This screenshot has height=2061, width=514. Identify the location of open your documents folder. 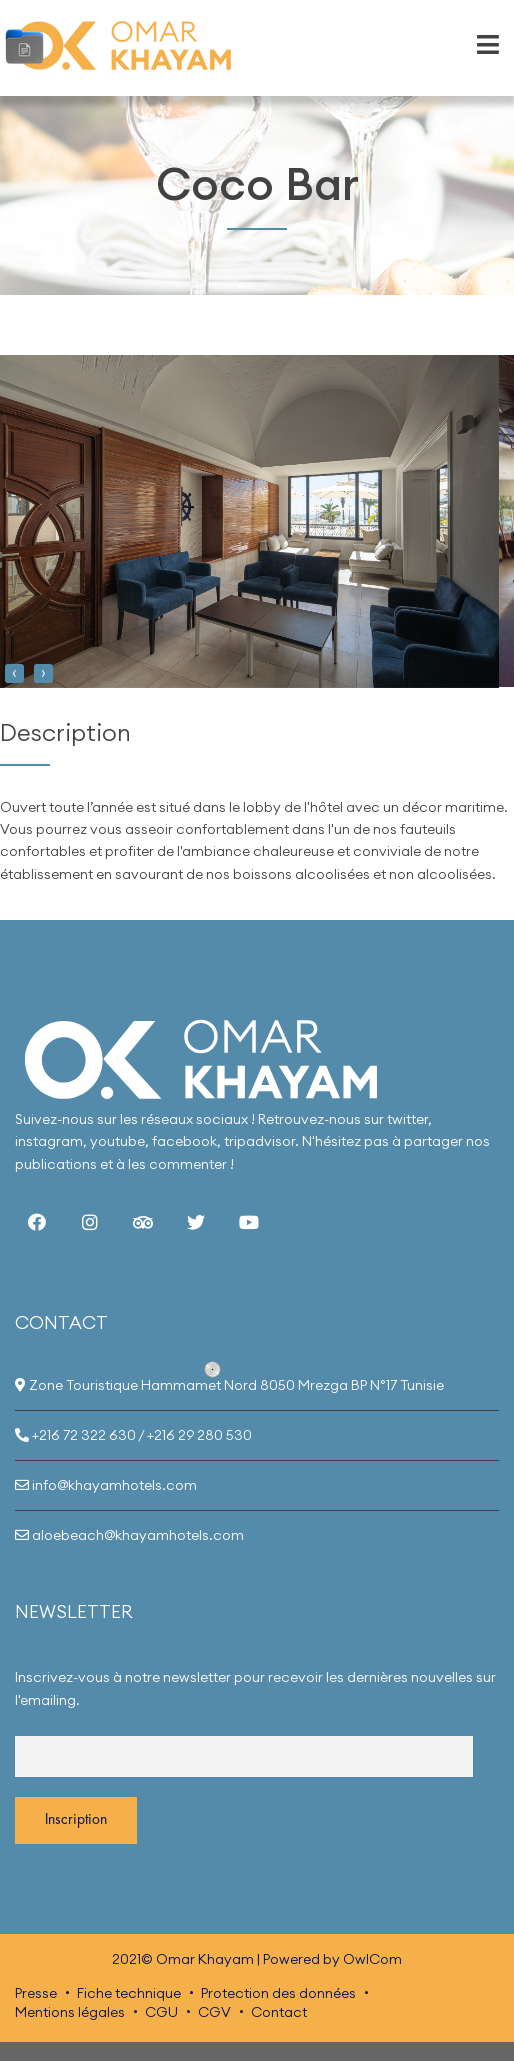
(24, 46).